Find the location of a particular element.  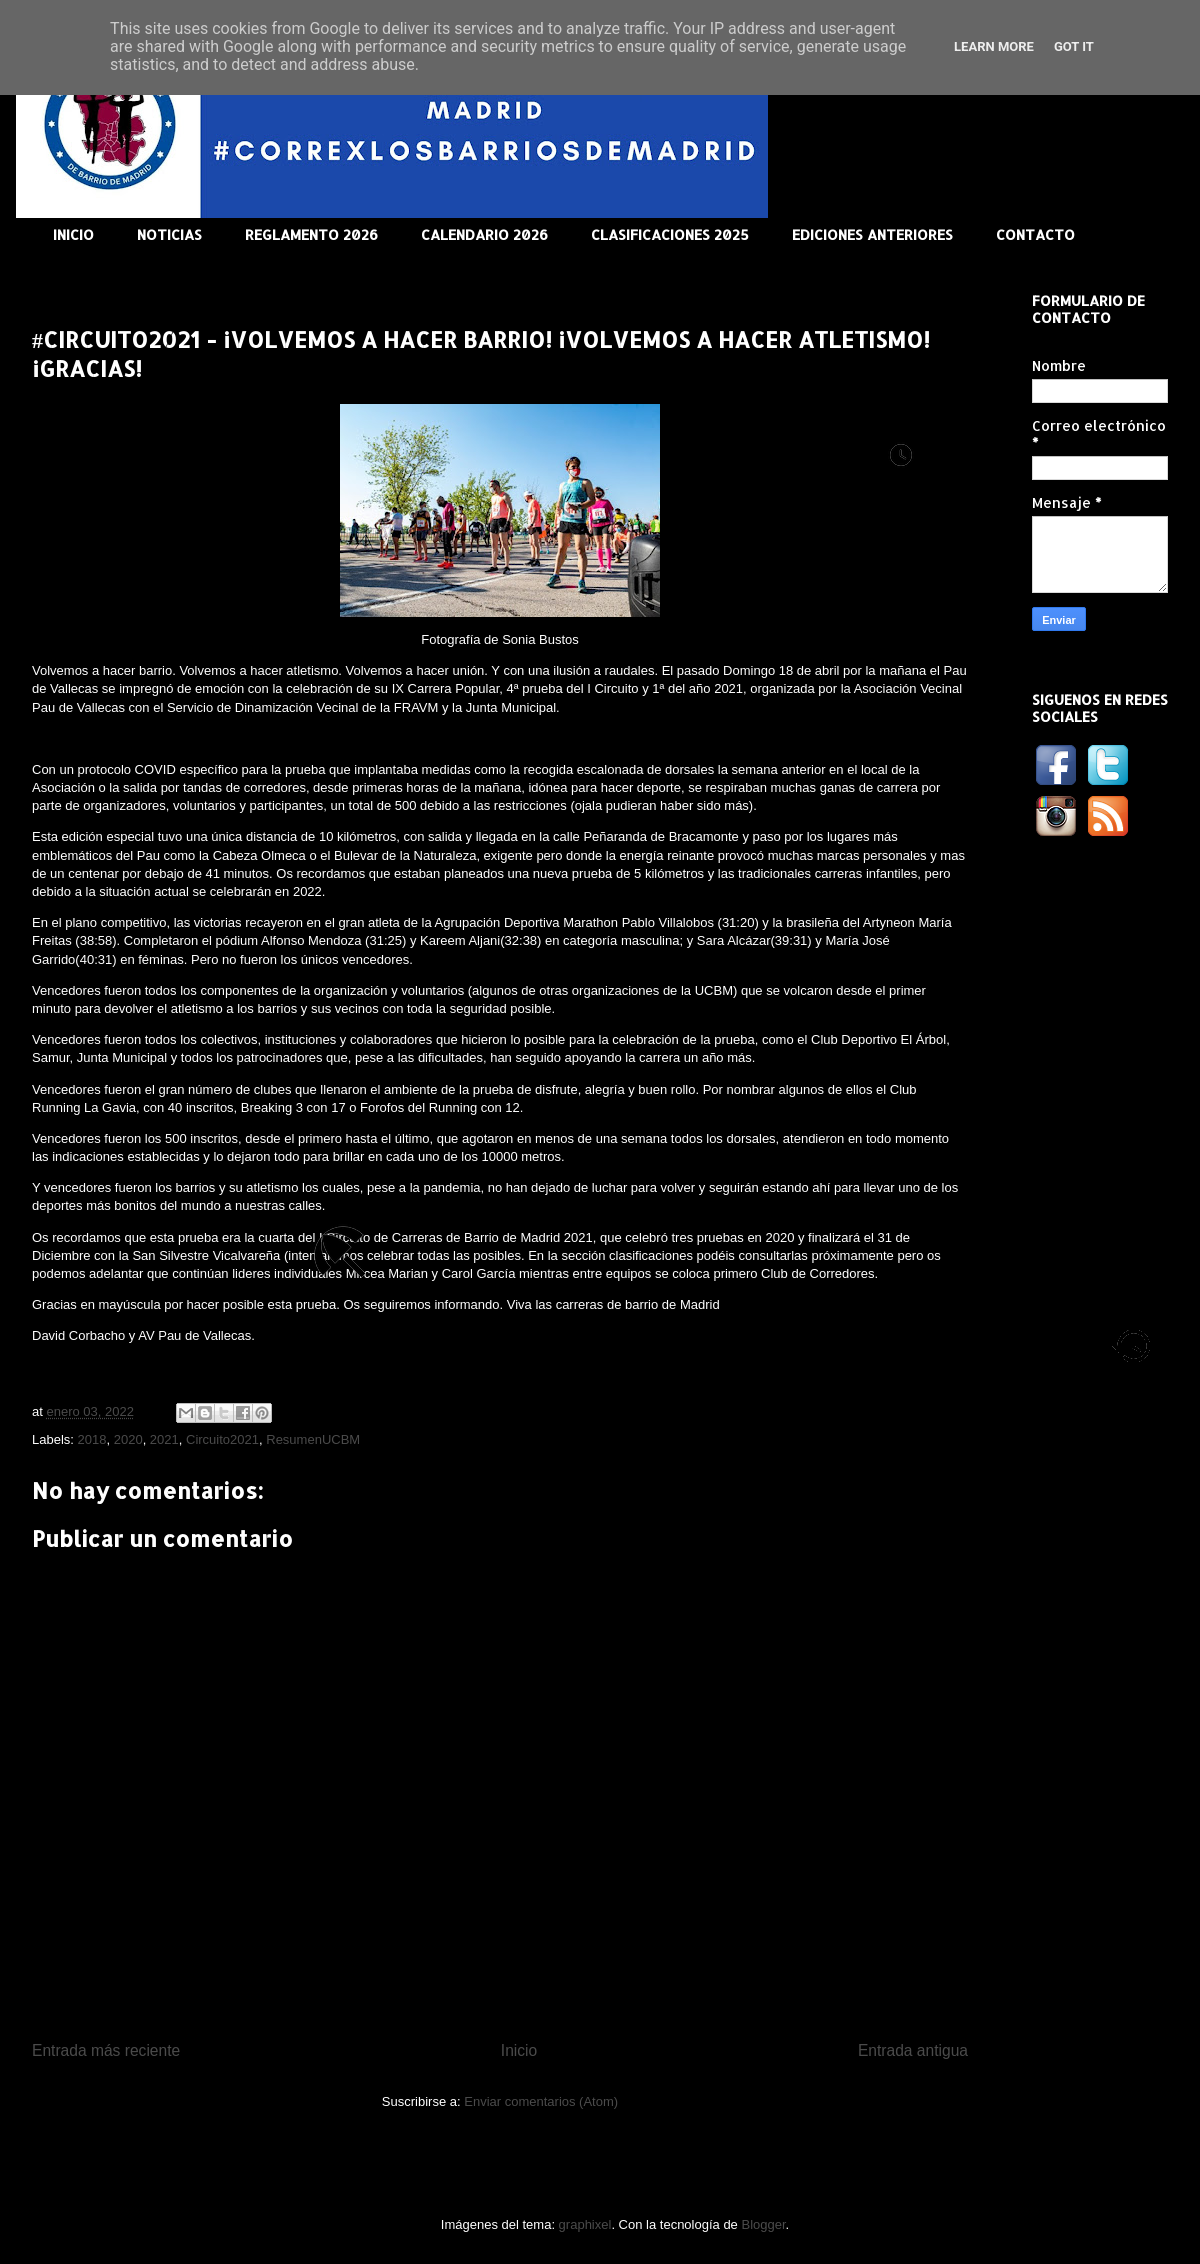

access beach or vacation-related information is located at coordinates (340, 1252).